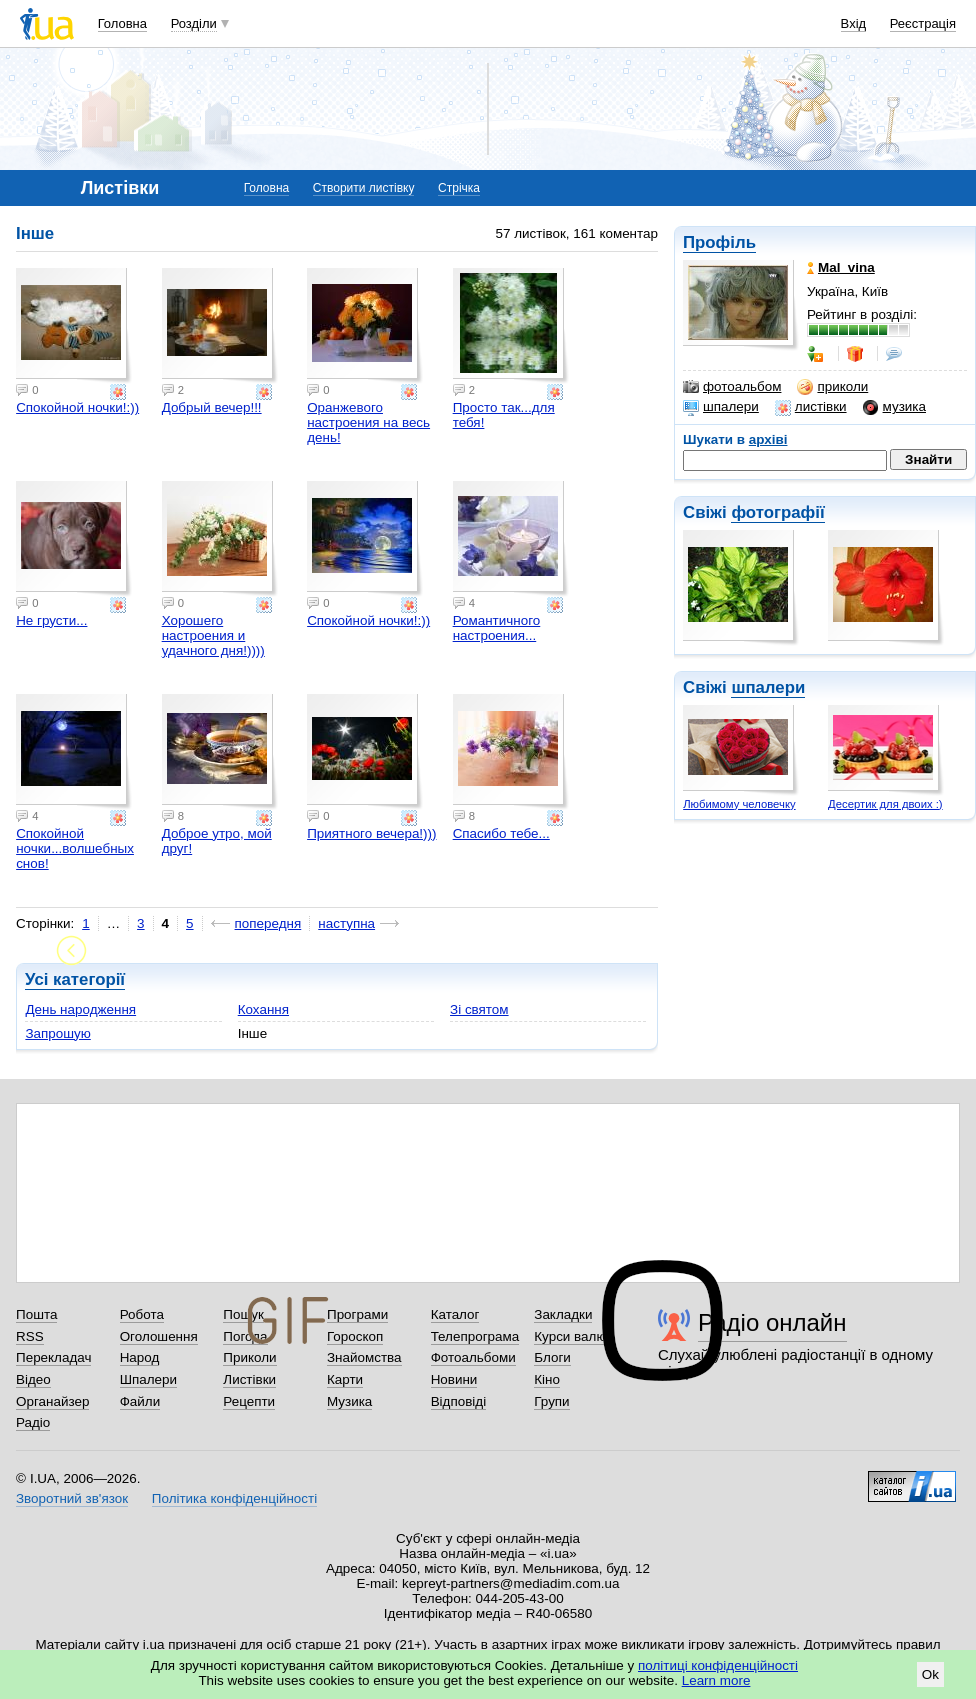  I want to click on insert a gif into your message, so click(286, 1320).